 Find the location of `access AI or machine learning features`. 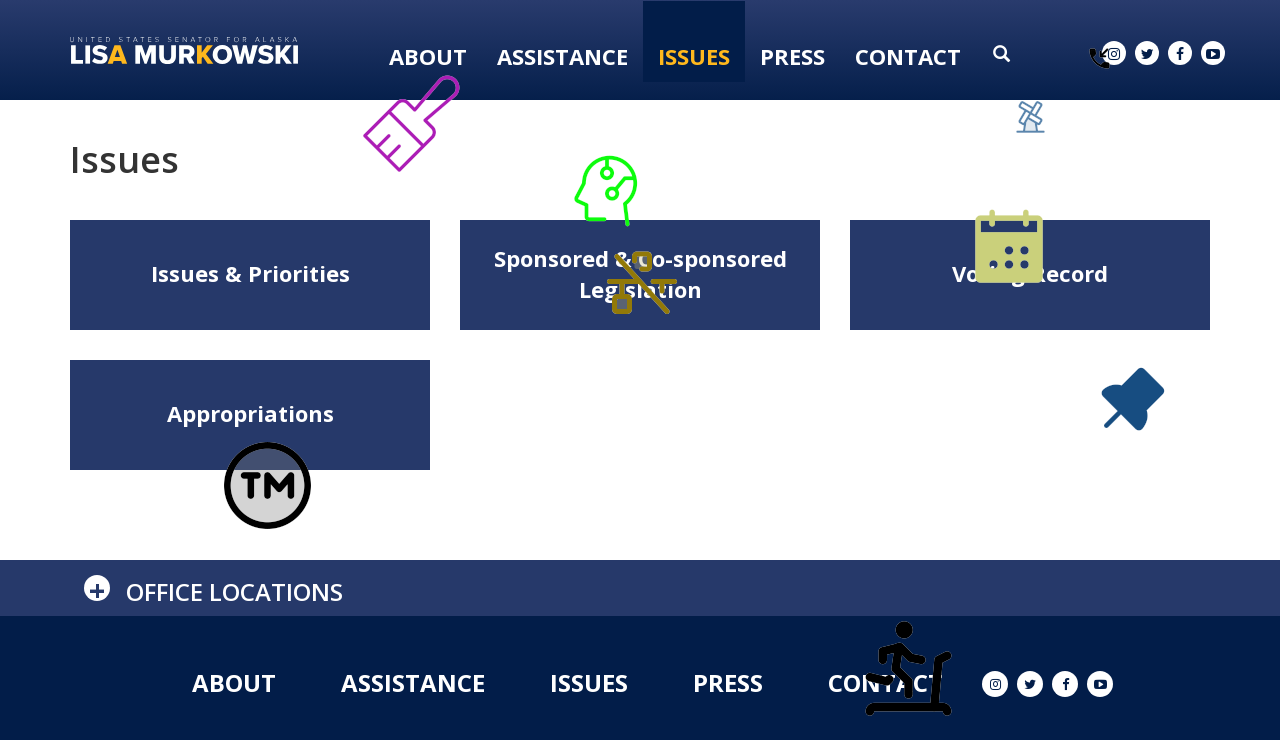

access AI or machine learning features is located at coordinates (607, 191).